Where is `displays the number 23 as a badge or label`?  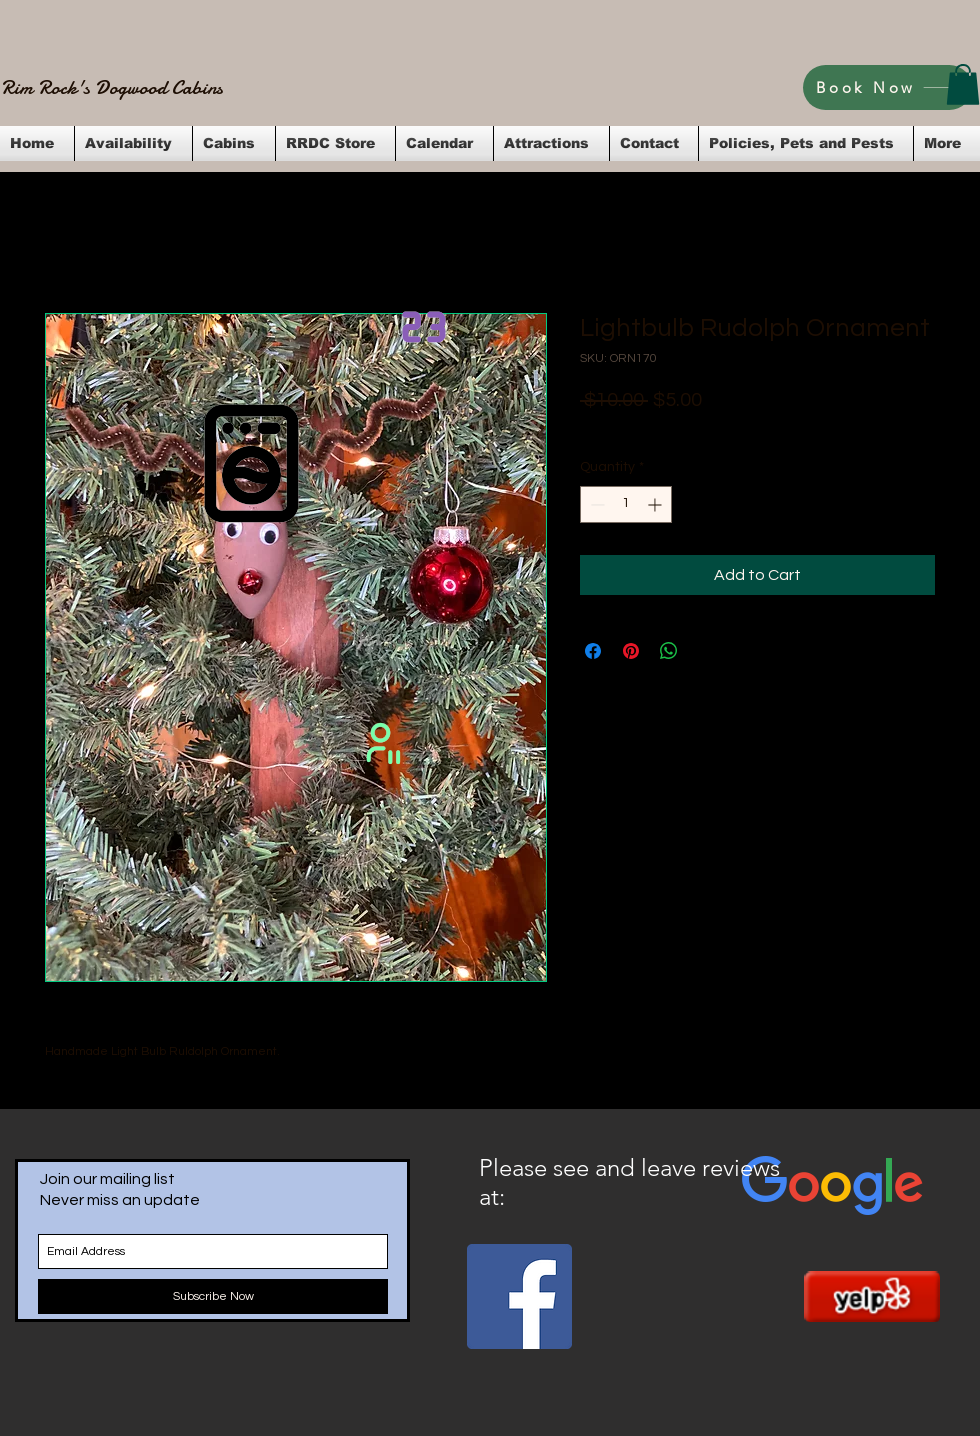 displays the number 23 as a badge or label is located at coordinates (424, 327).